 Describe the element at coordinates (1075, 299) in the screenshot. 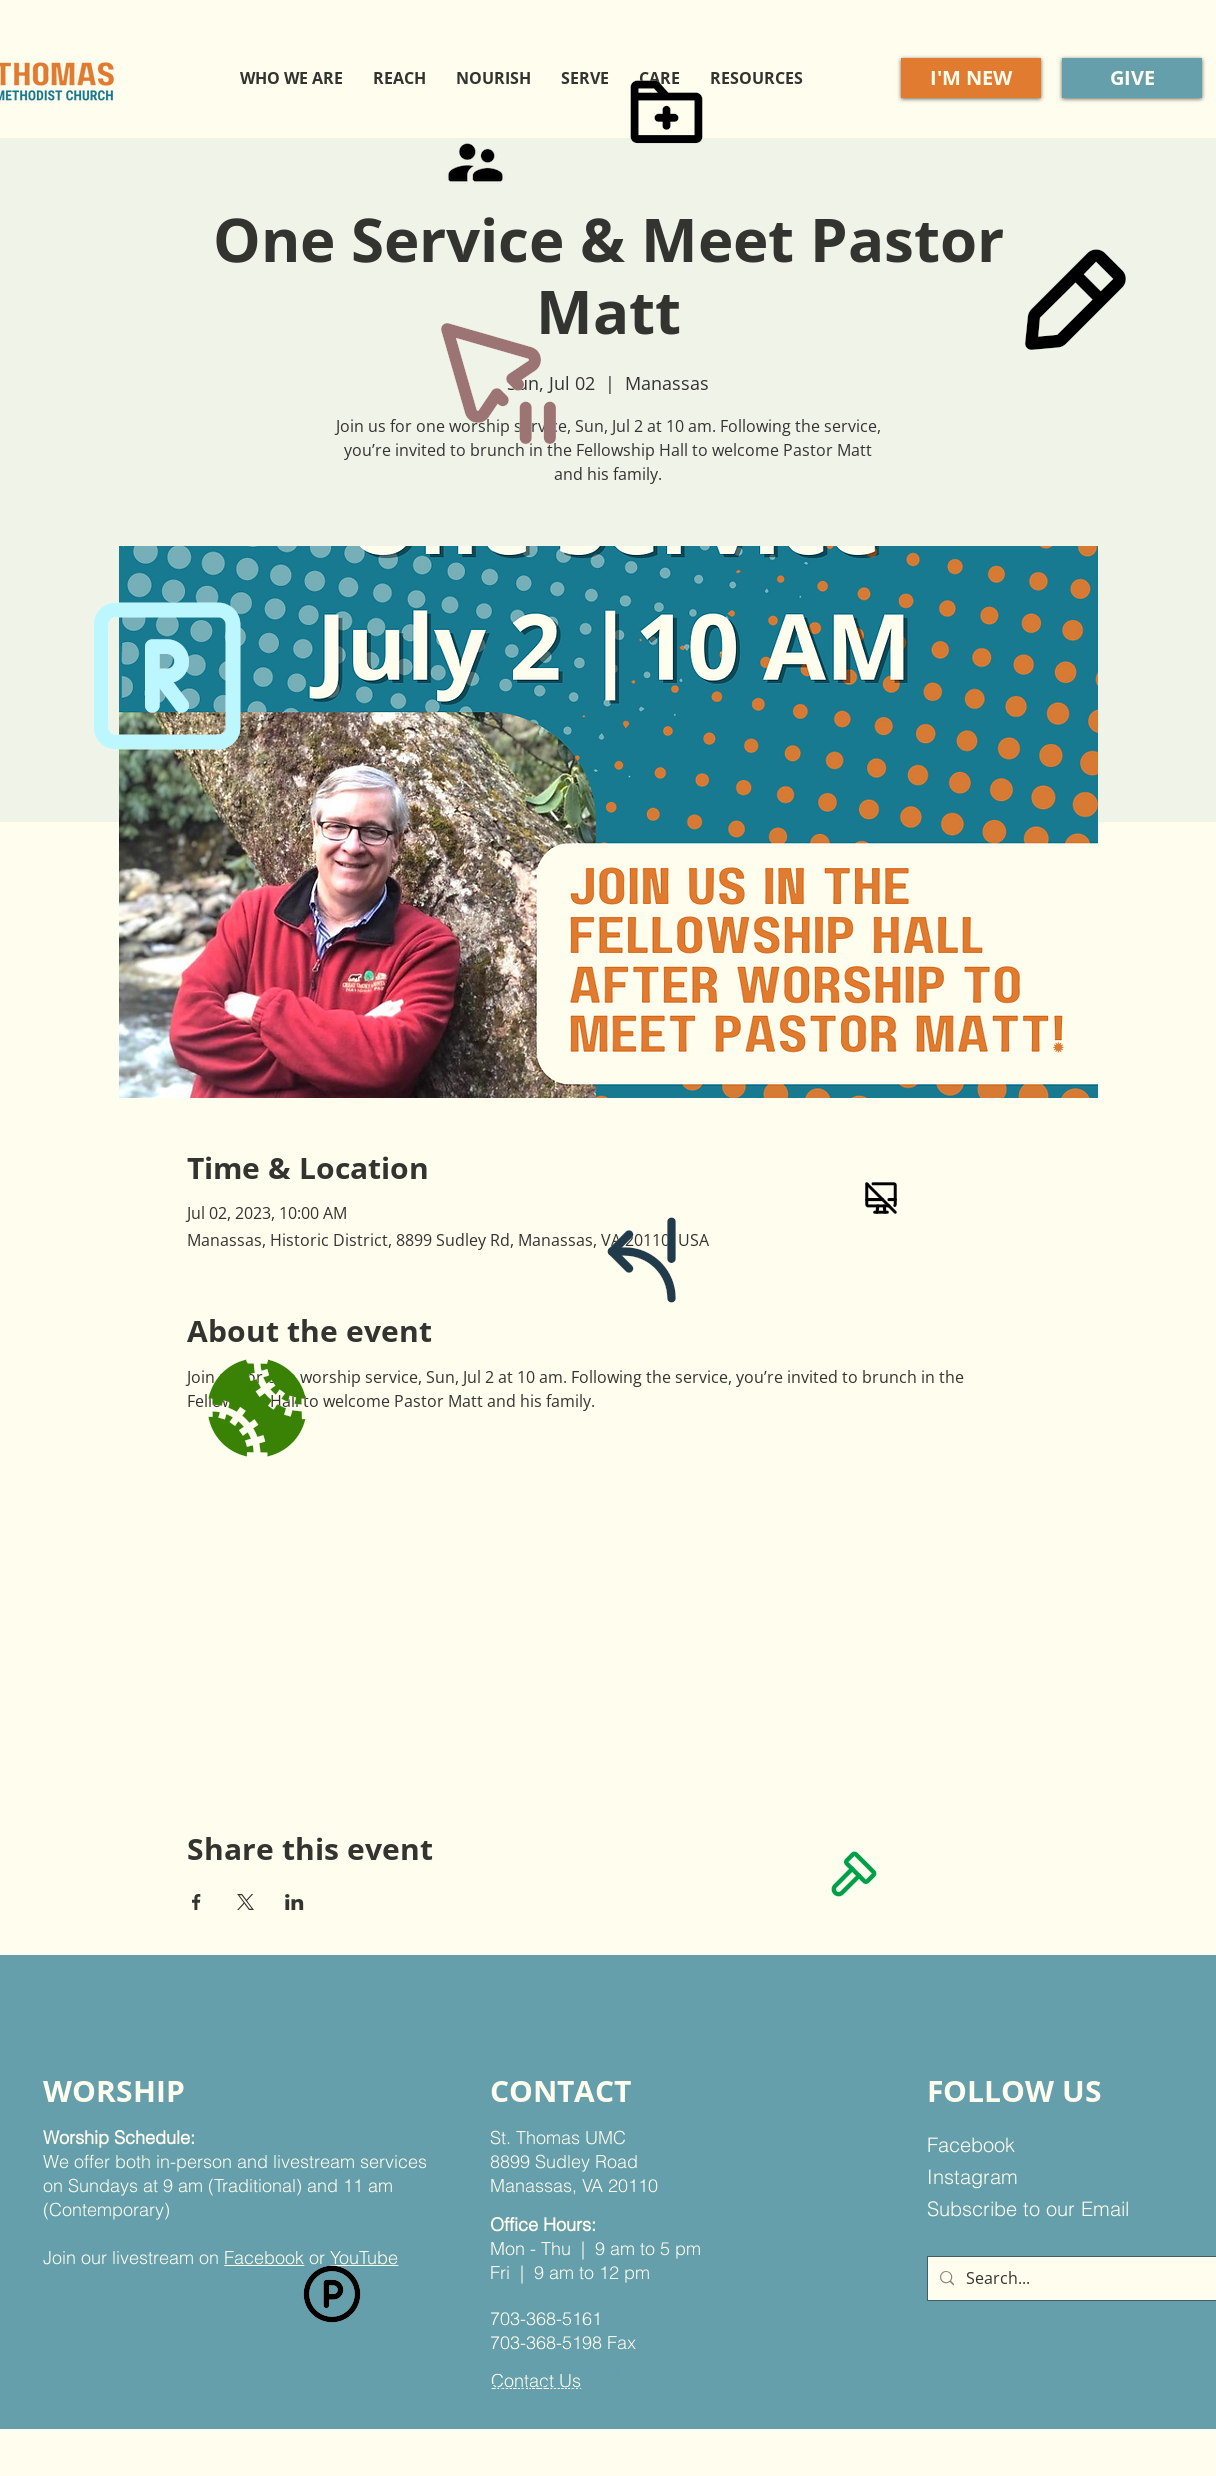

I see `edit content or settings` at that location.